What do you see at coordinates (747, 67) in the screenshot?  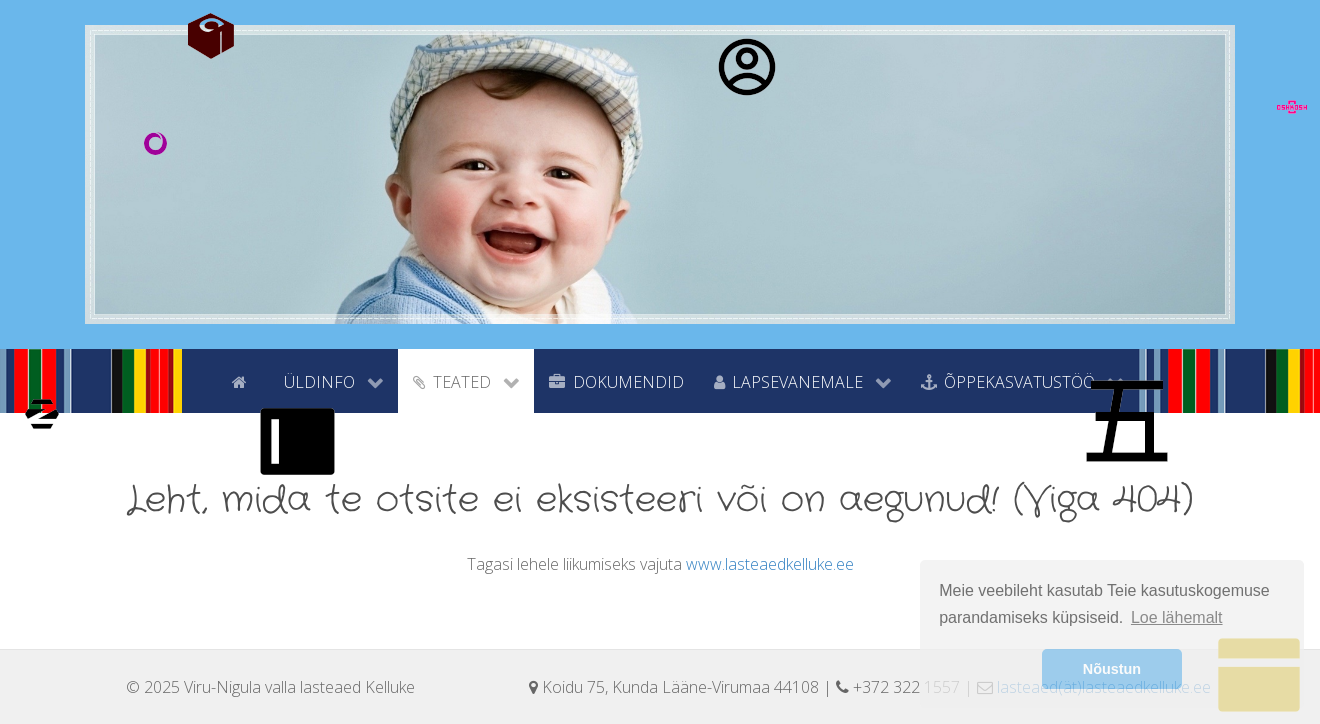 I see `access your account or profile settings` at bounding box center [747, 67].